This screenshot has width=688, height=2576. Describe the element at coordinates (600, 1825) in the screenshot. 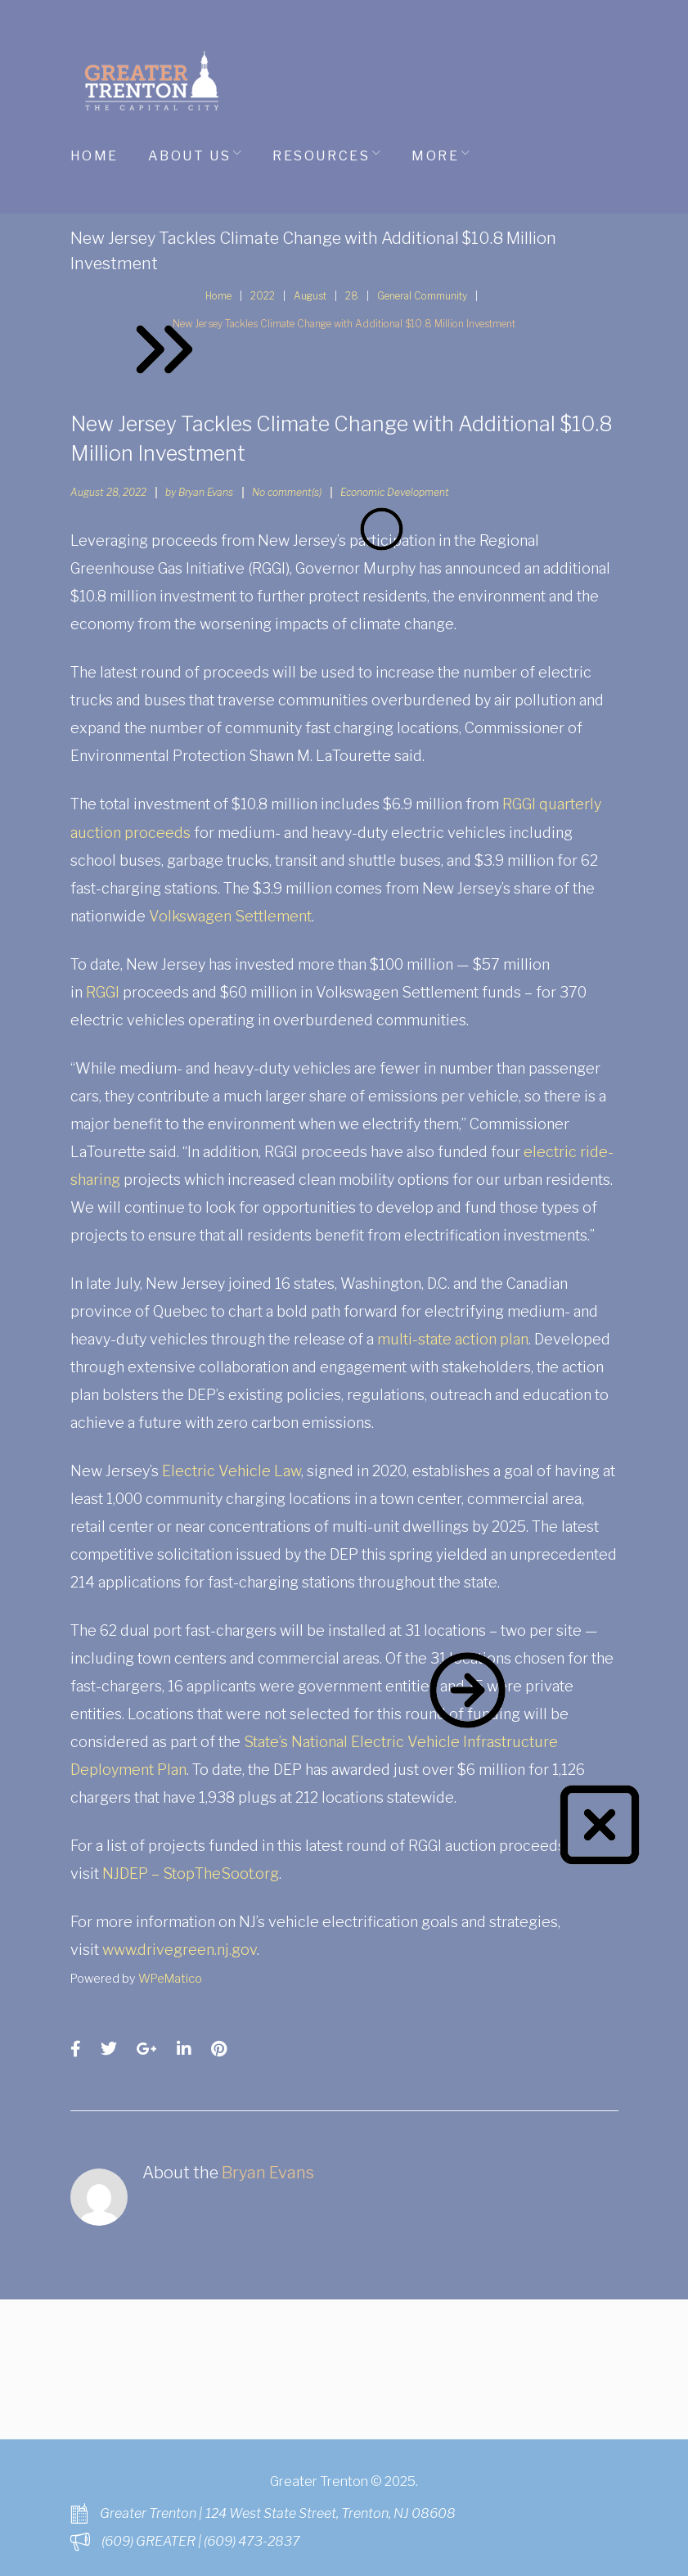

I see `close or dismiss a dialog box` at that location.